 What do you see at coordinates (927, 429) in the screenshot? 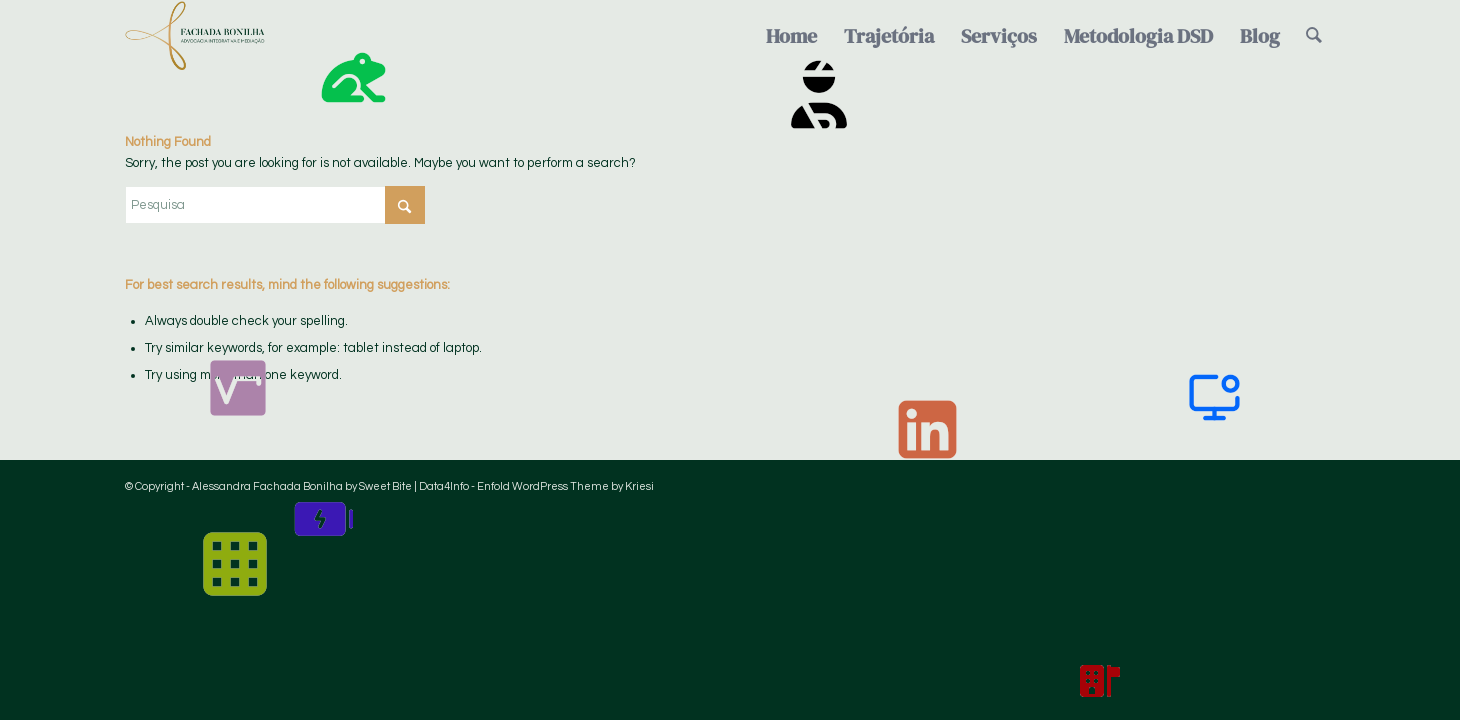
I see `open linkedin profile` at bounding box center [927, 429].